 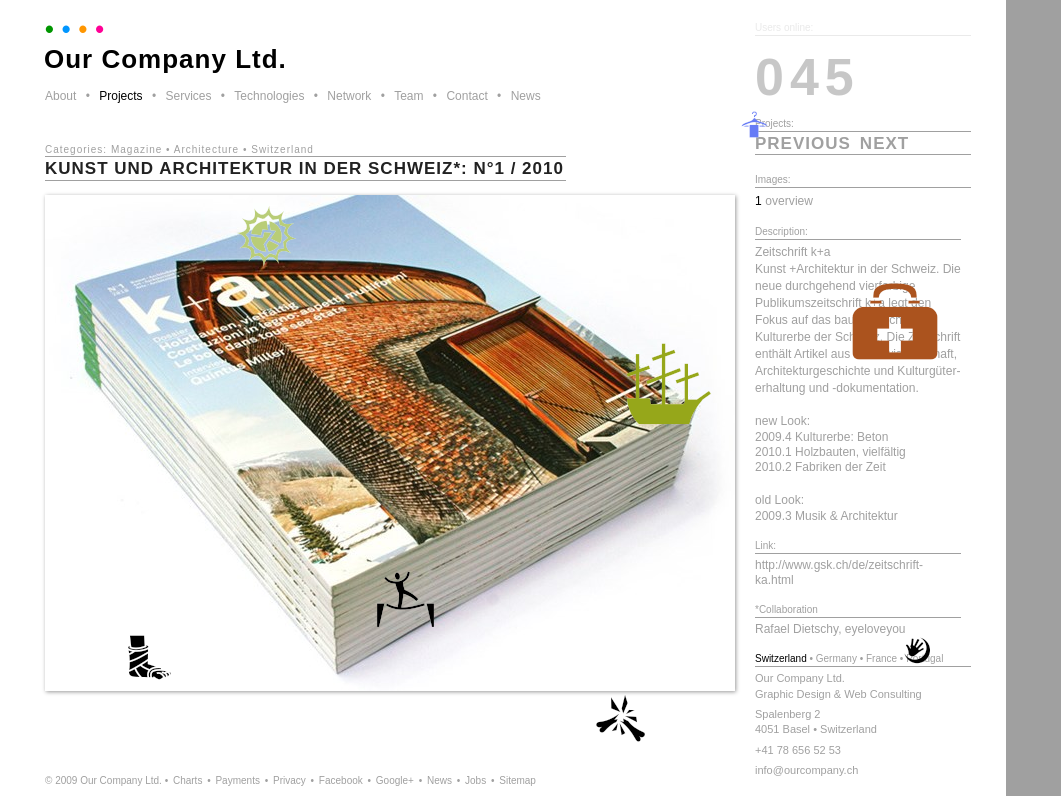 I want to click on indicates a power-up or special ability is active, so click(x=267, y=236).